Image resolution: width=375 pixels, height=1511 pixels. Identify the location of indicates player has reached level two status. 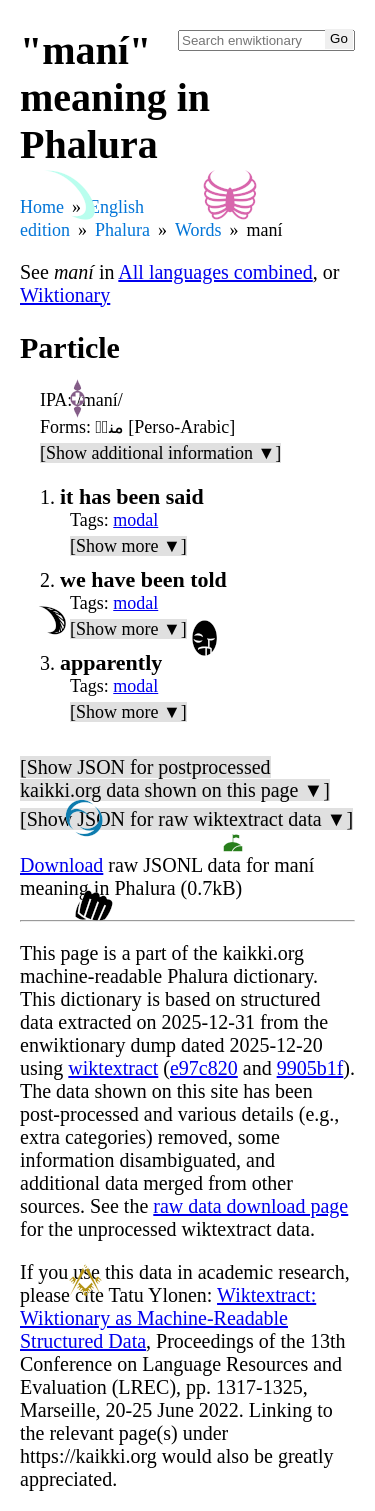
(77, 398).